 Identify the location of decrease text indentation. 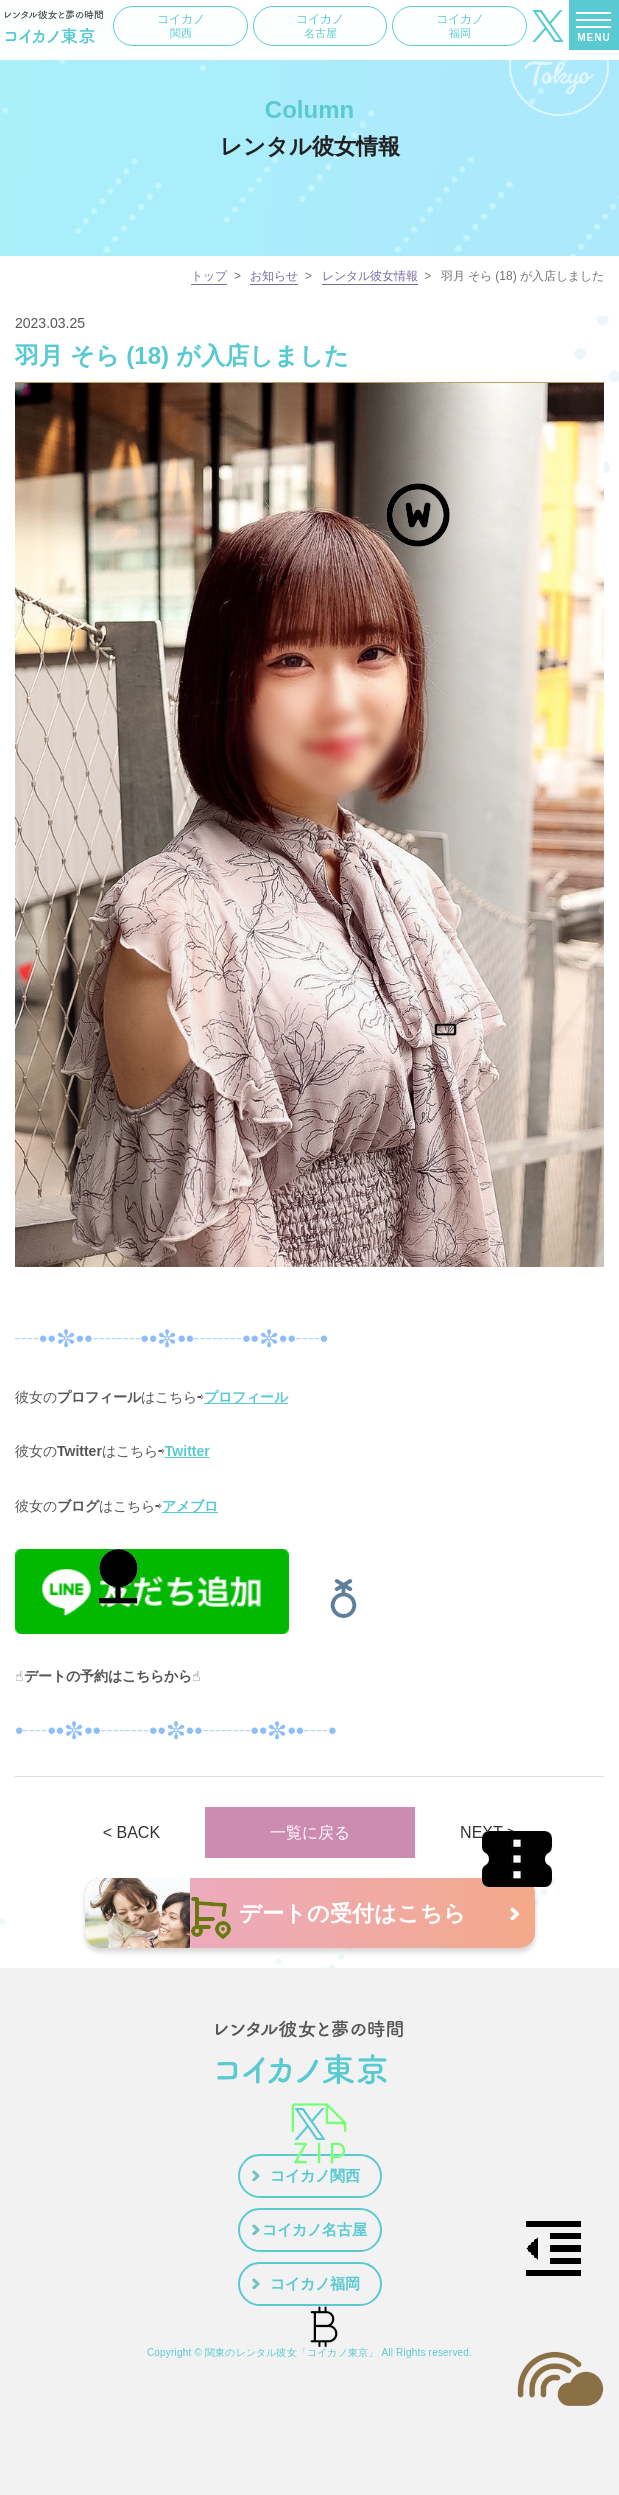
(553, 2248).